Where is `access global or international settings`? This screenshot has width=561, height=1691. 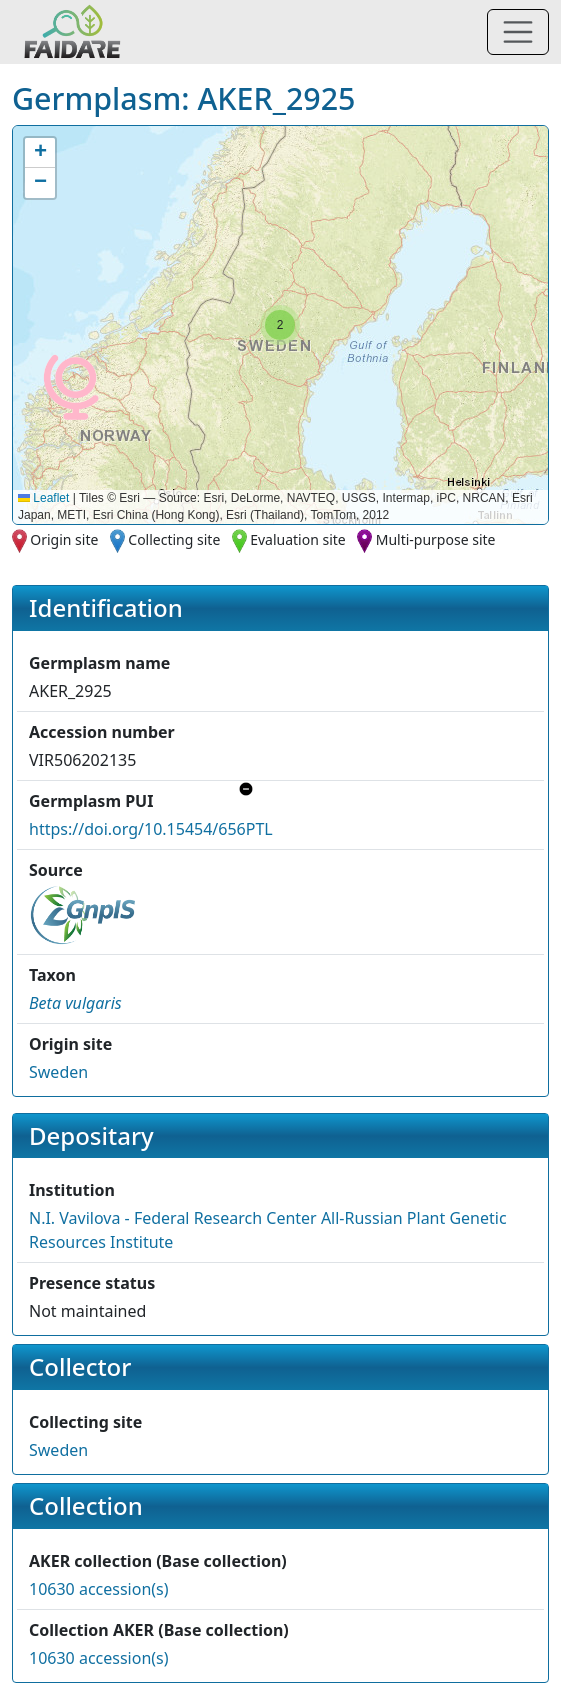 access global or international settings is located at coordinates (73, 384).